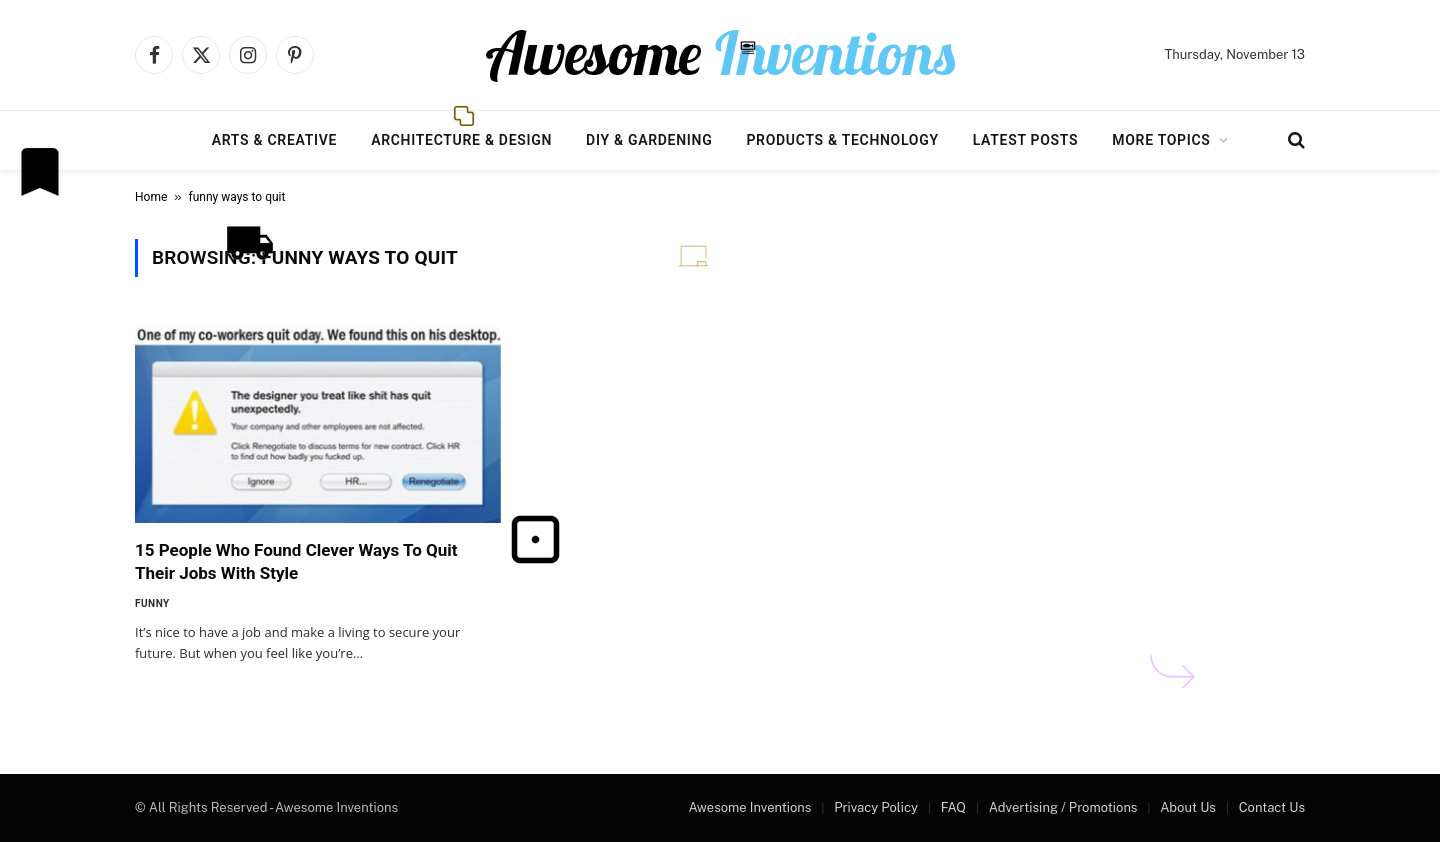  I want to click on roll the dice or generate a random result, so click(535, 539).